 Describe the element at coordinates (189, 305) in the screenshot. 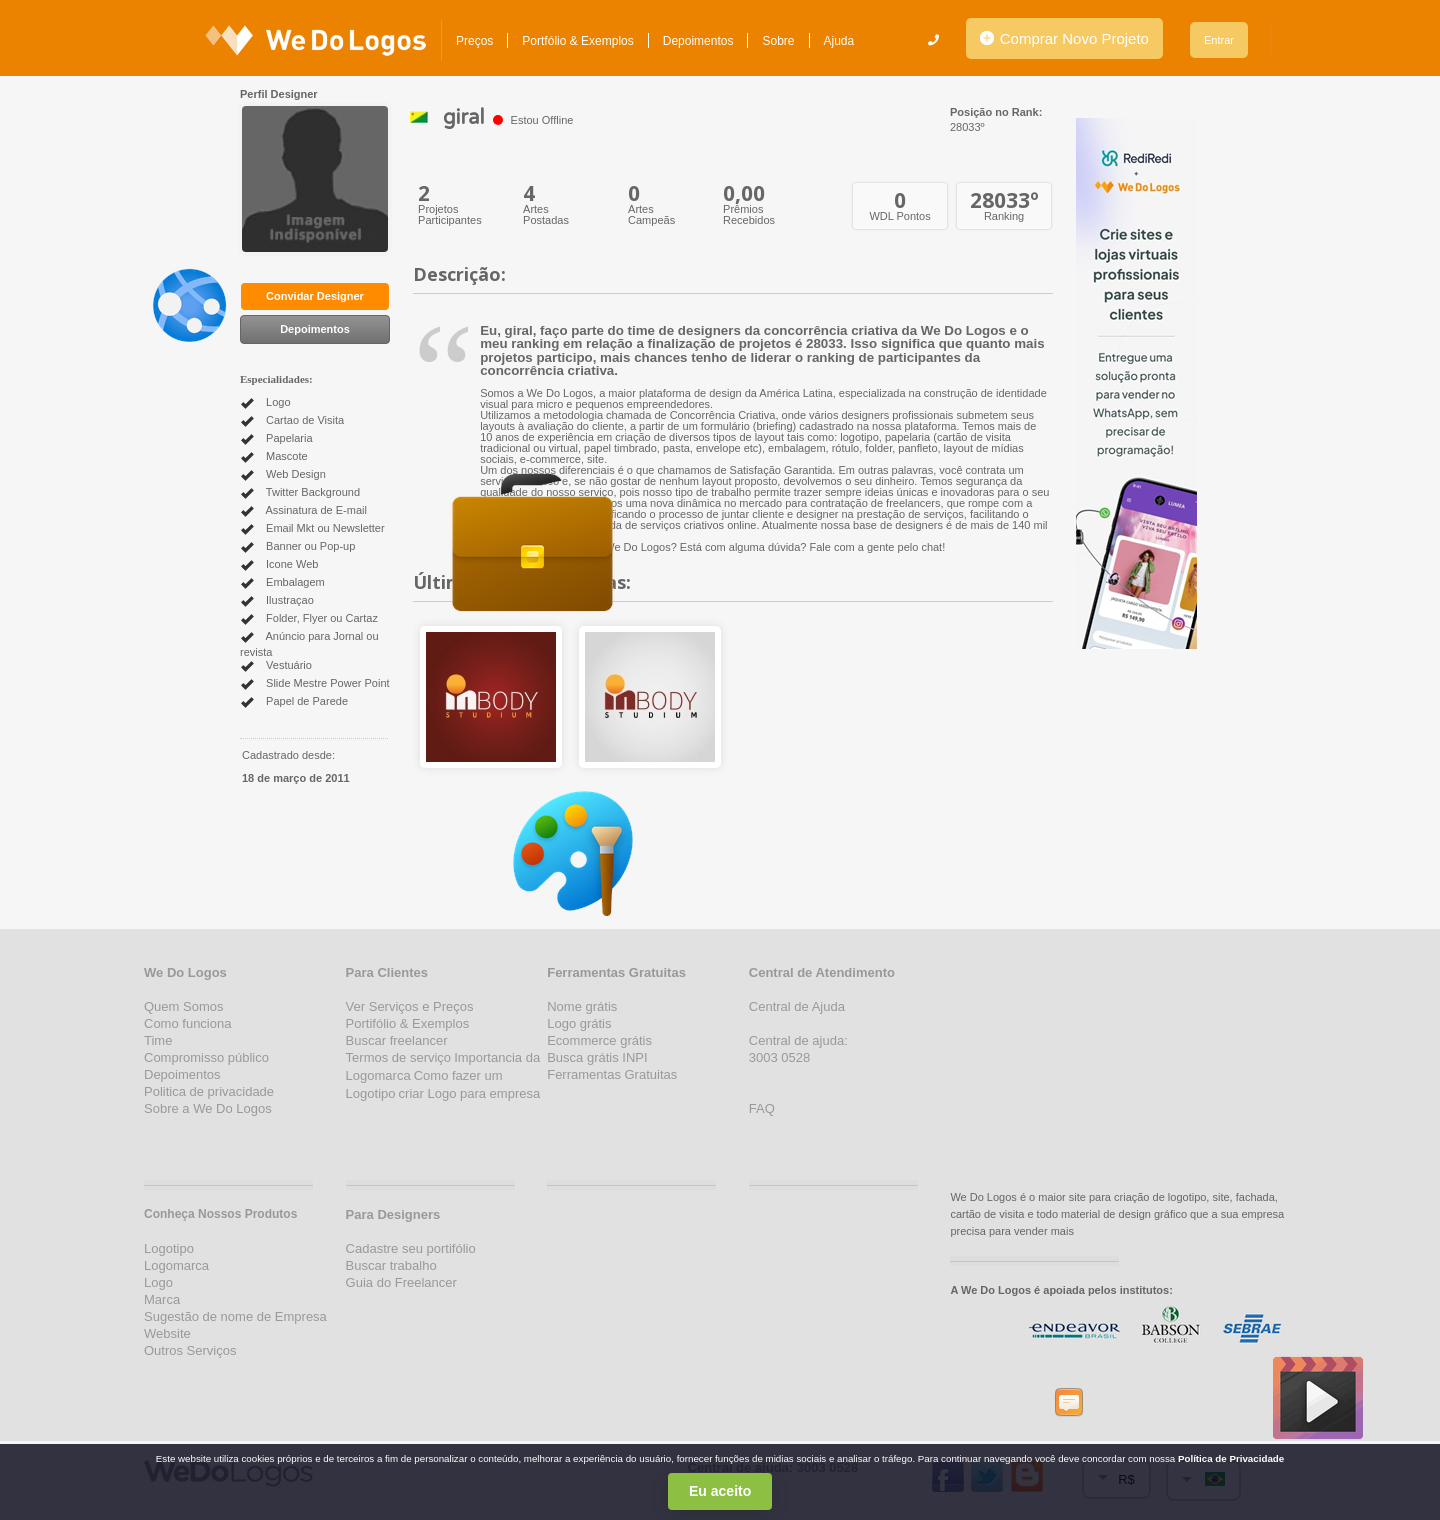

I see `open the windows app store` at that location.